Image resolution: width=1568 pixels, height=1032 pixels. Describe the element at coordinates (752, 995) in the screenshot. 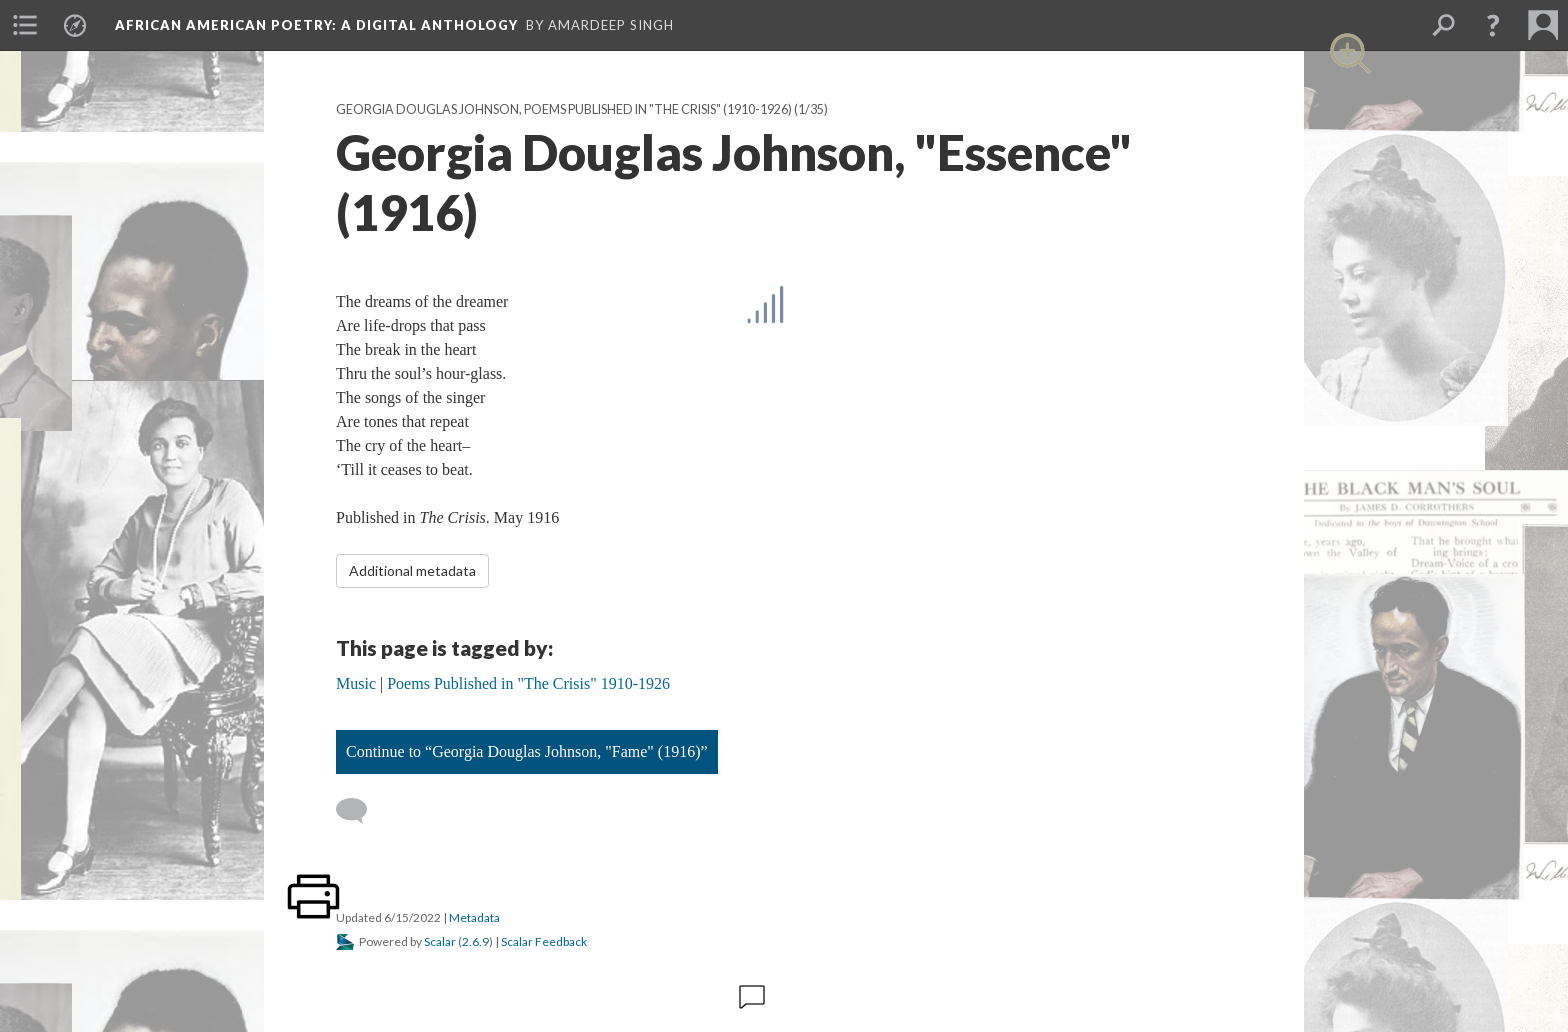

I see `open chat or messaging` at that location.